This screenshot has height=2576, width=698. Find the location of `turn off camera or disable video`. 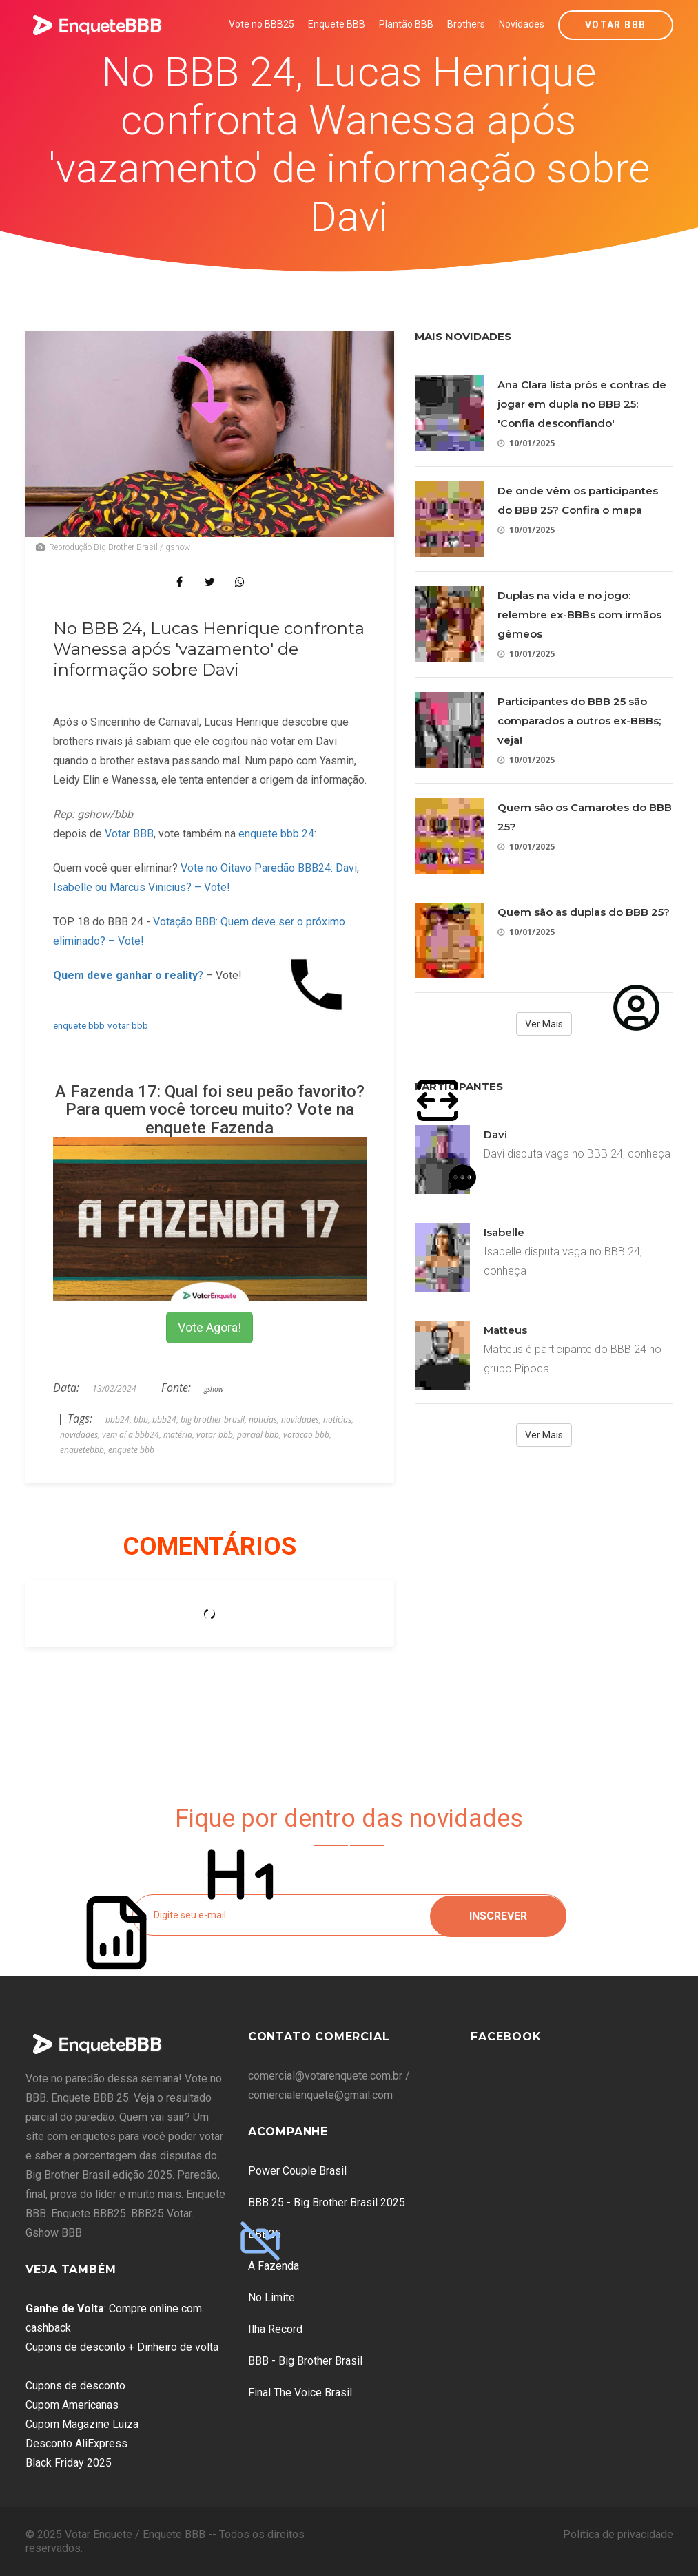

turn off camera or disable video is located at coordinates (260, 2241).